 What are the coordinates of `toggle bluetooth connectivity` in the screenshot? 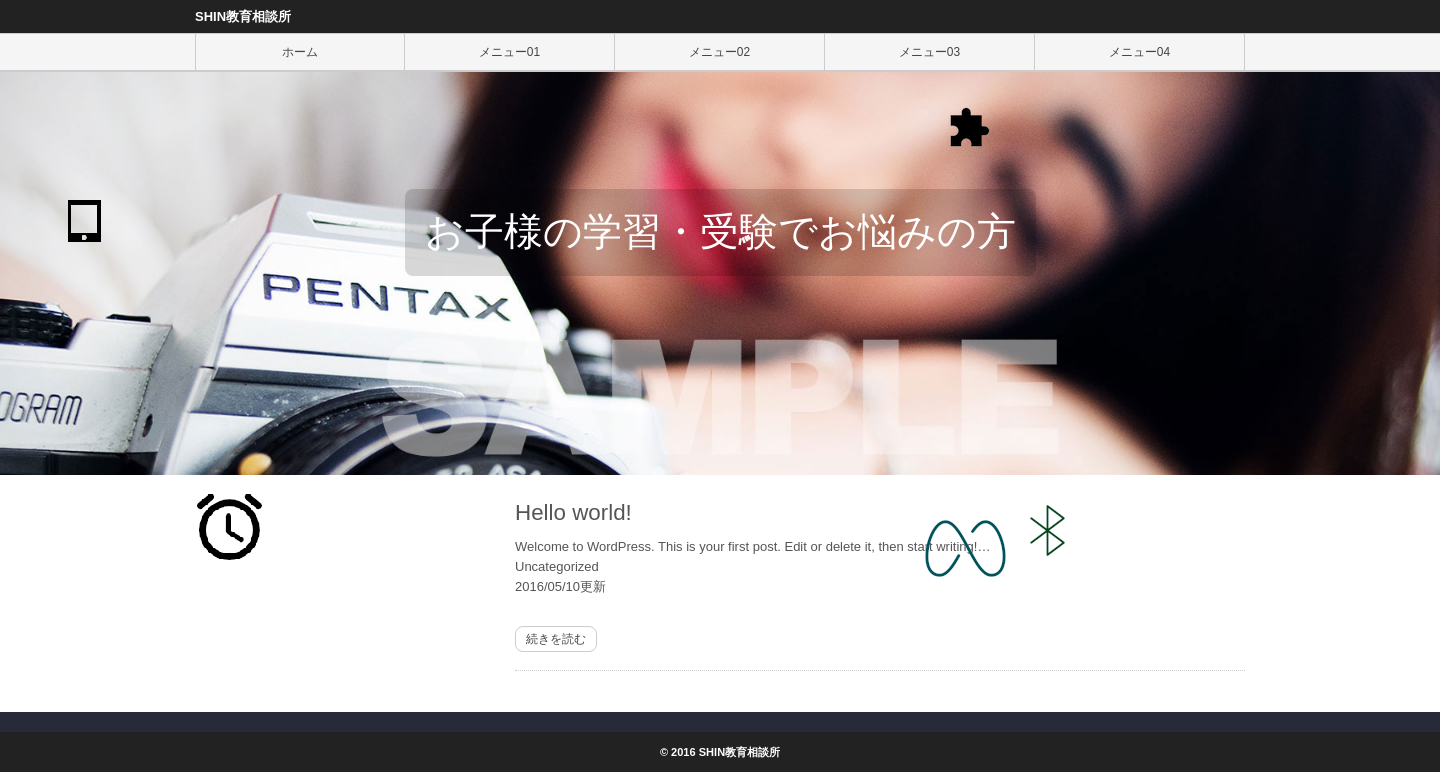 It's located at (1047, 530).